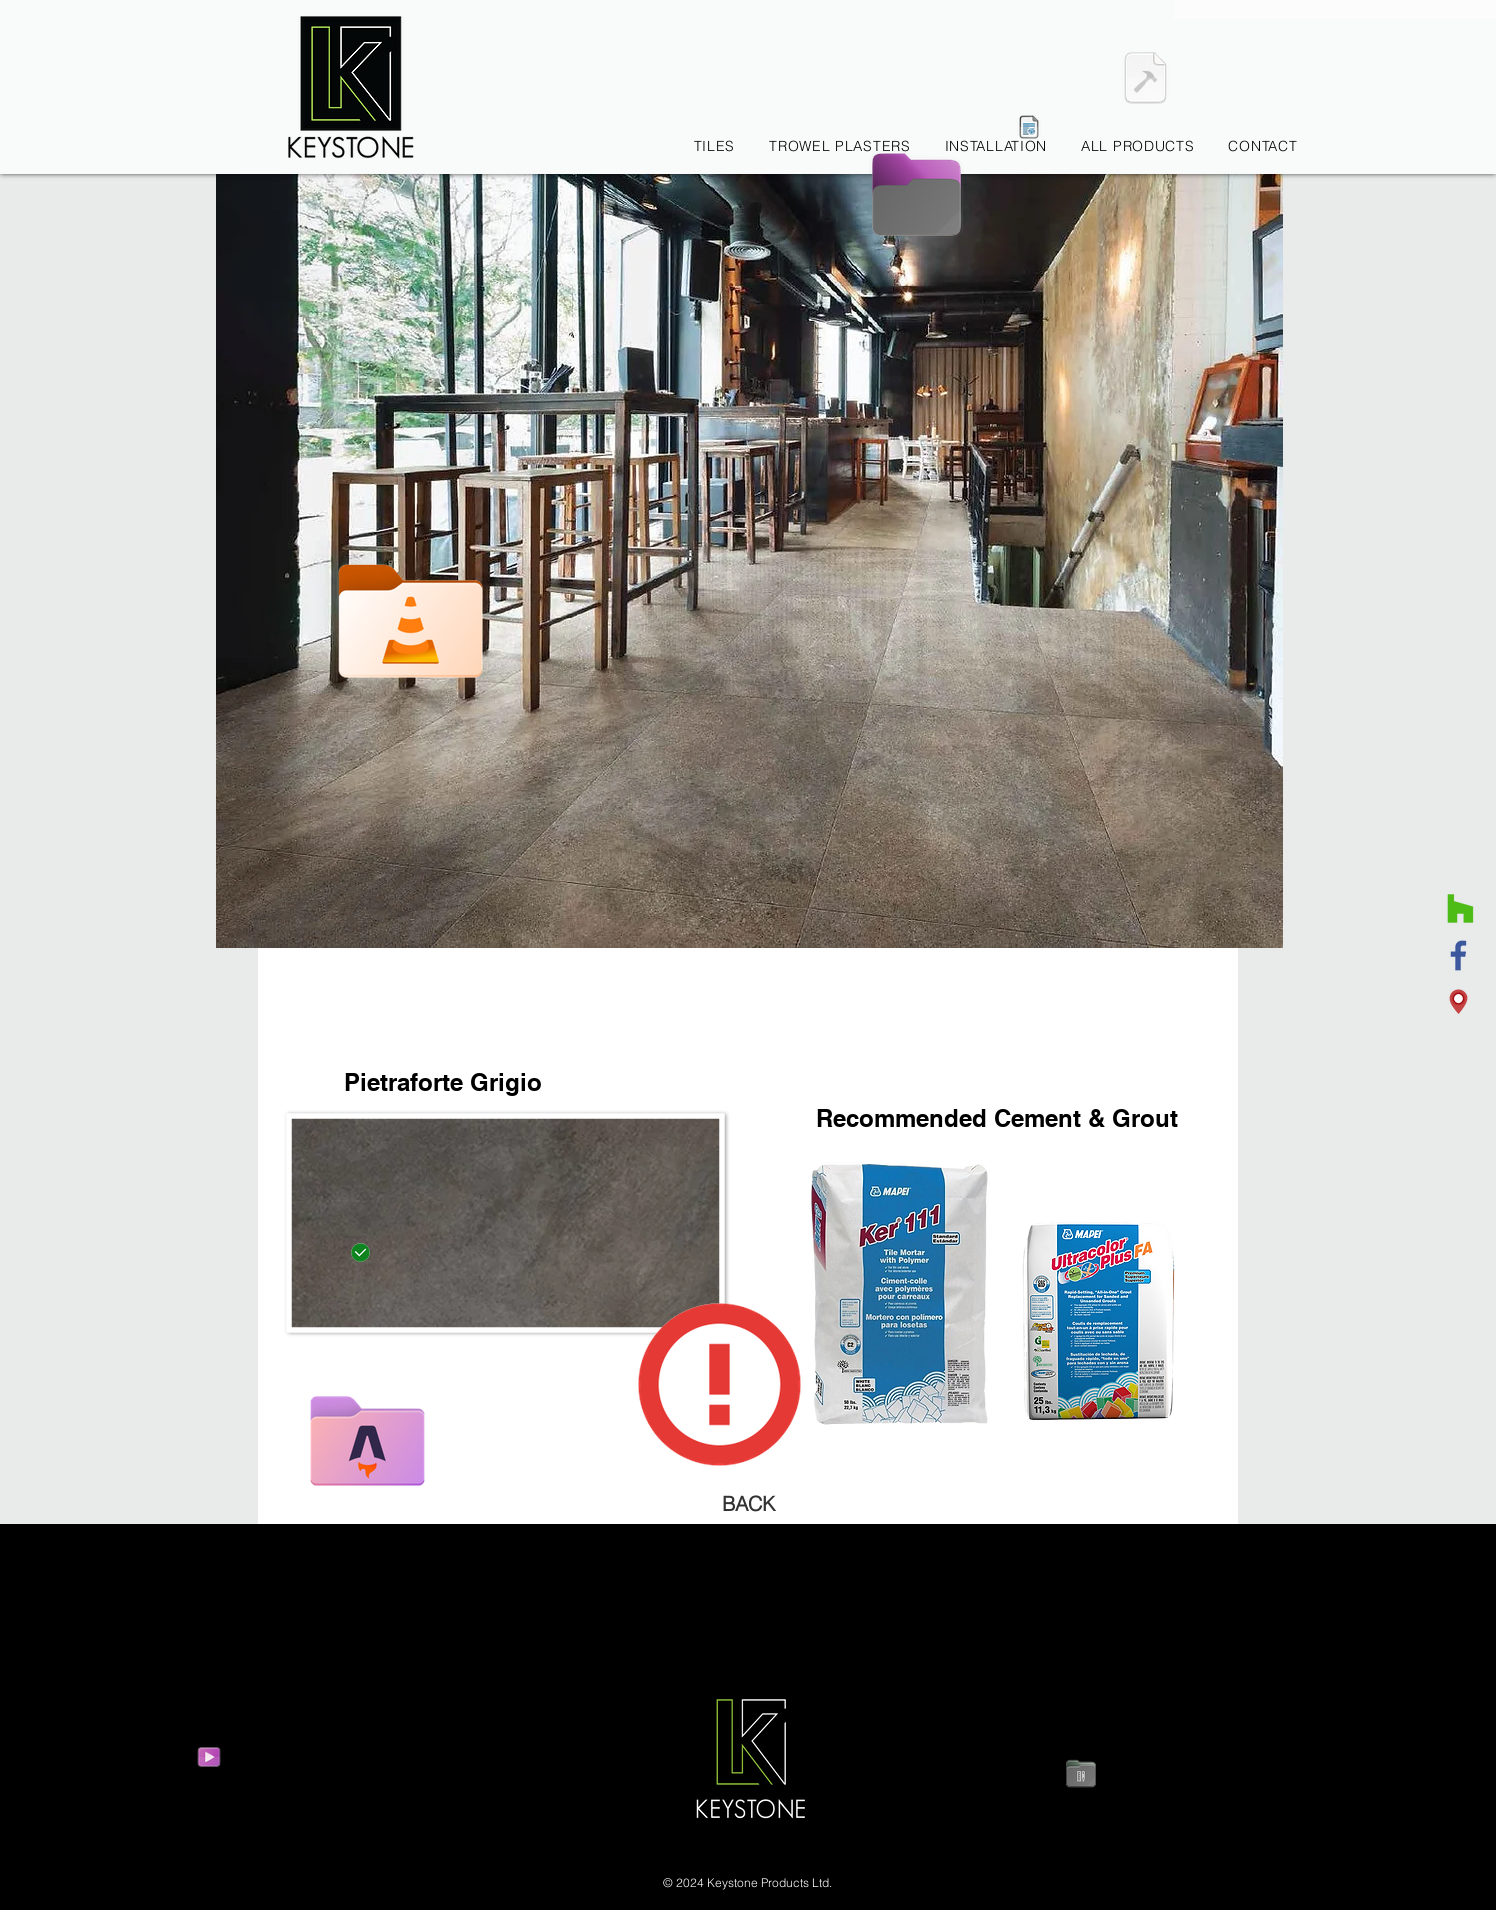  What do you see at coordinates (1029, 127) in the screenshot?
I see `open an opendocument web page file` at bounding box center [1029, 127].